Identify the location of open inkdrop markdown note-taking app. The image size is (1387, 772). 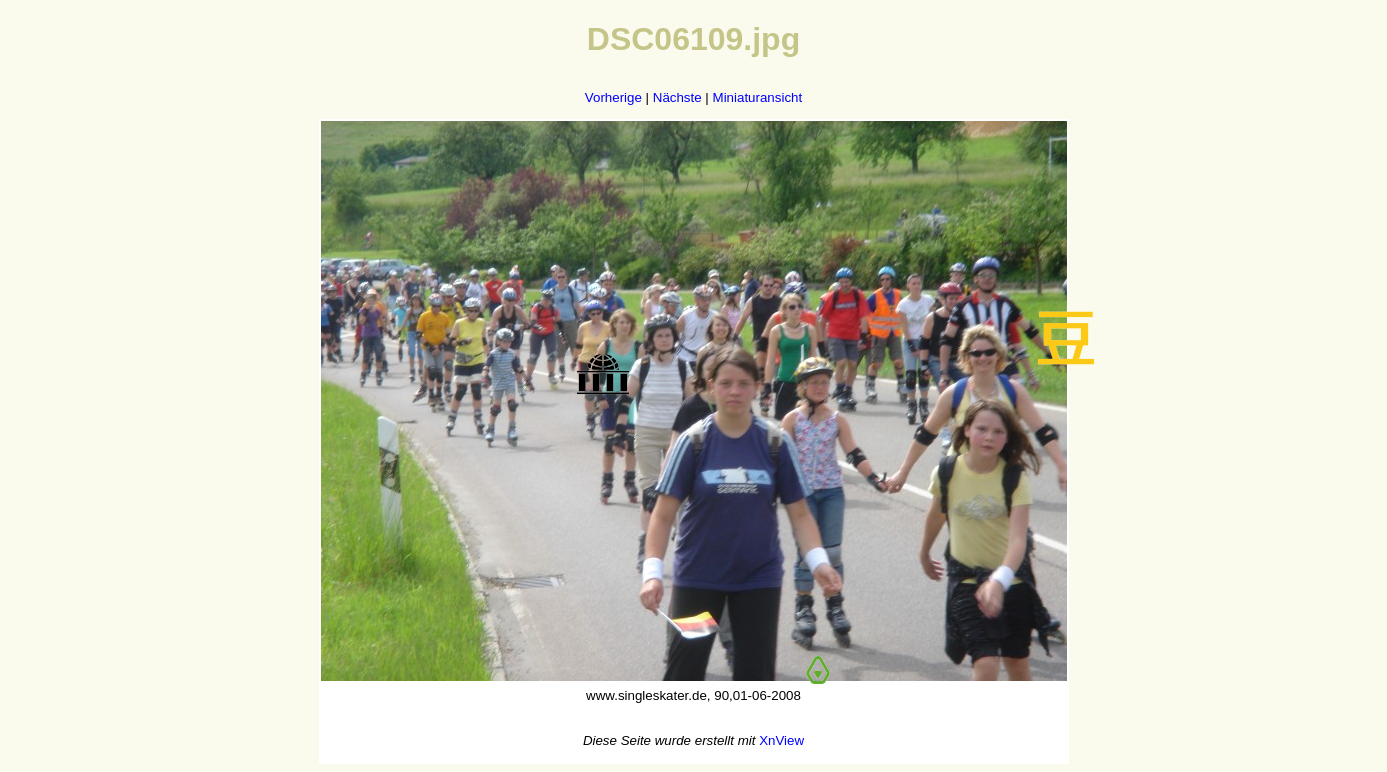
(818, 670).